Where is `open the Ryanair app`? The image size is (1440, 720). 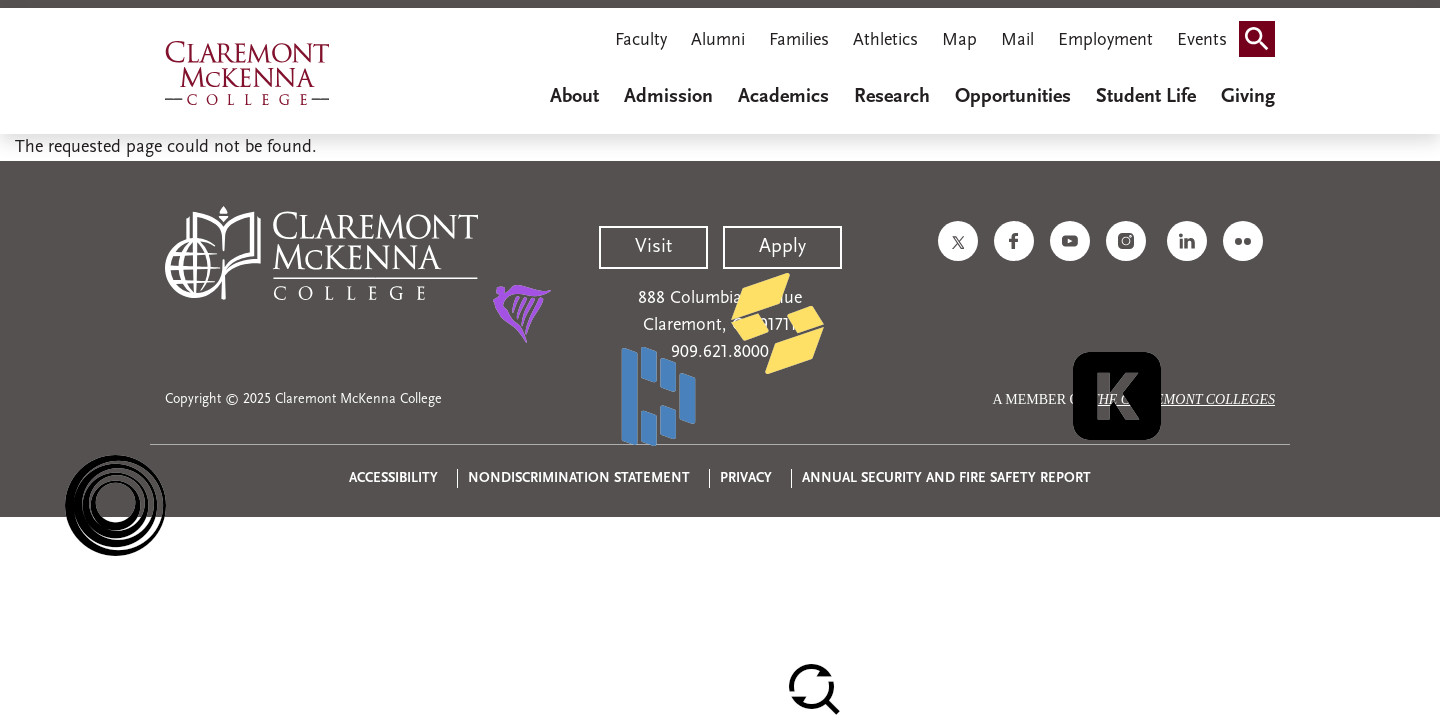 open the Ryanair app is located at coordinates (522, 314).